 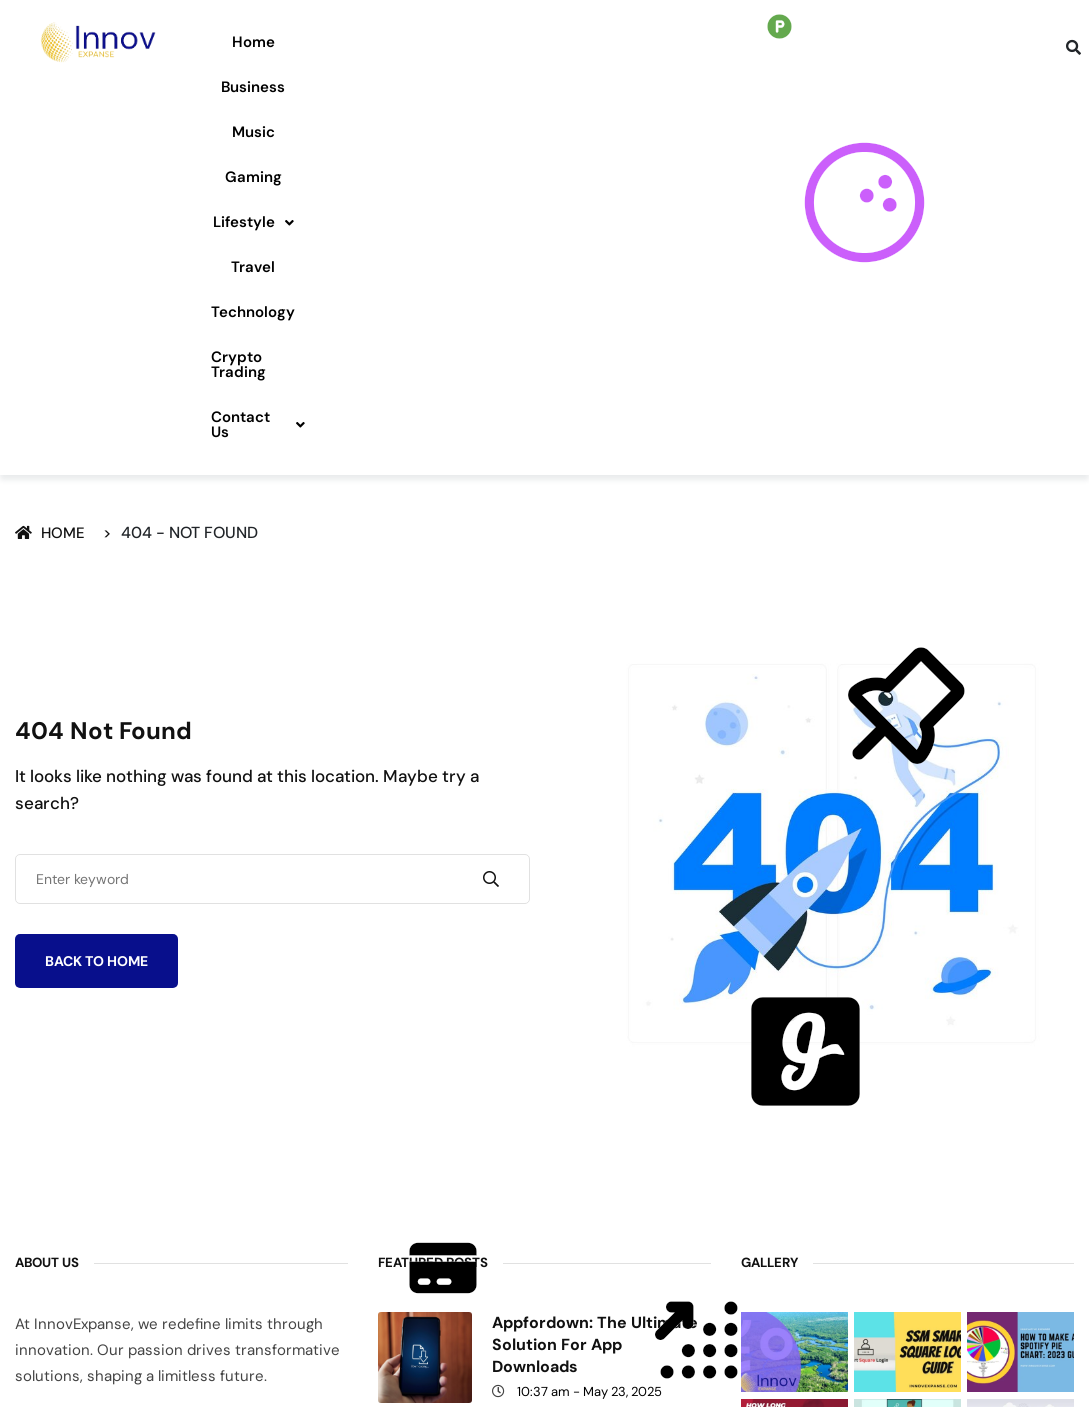 I want to click on export or share data, so click(x=699, y=1340).